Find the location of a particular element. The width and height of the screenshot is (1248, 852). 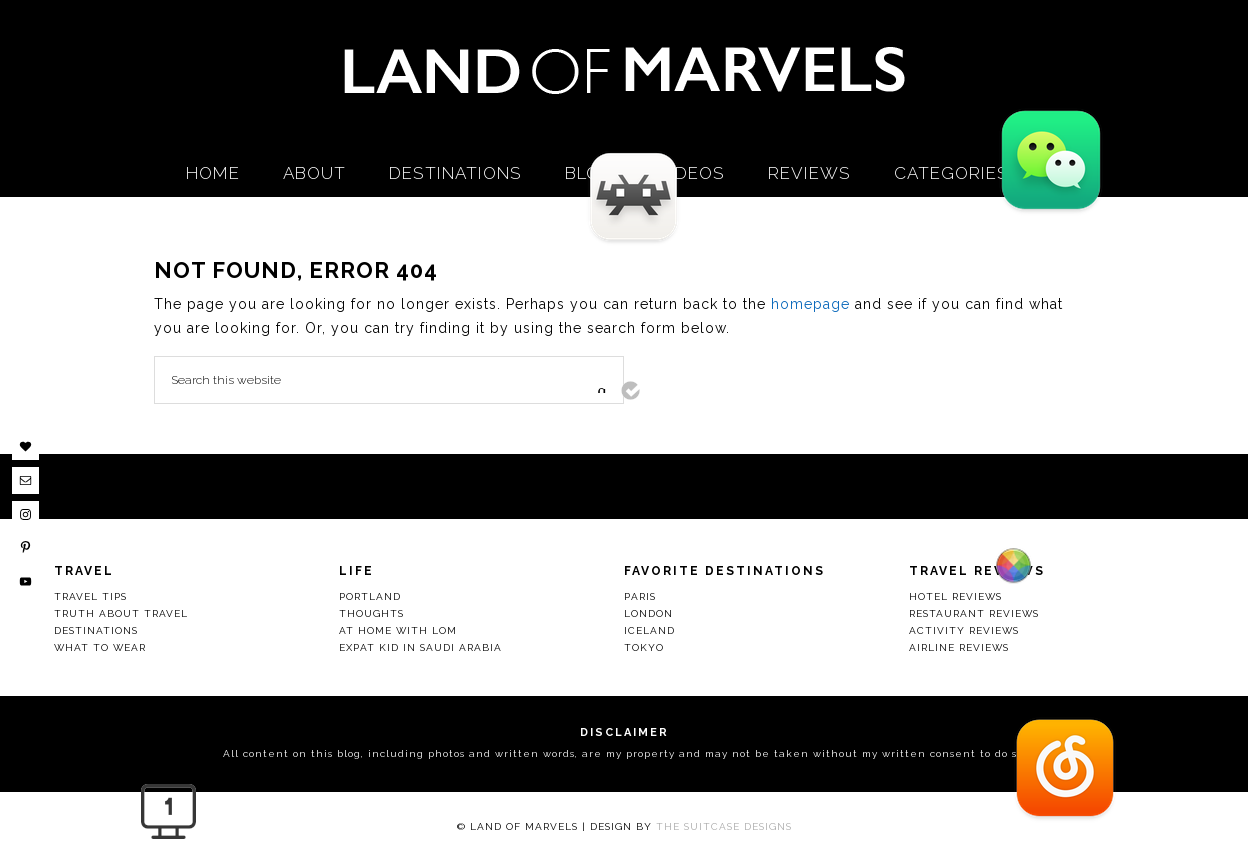

open netease cloud music app is located at coordinates (1065, 768).